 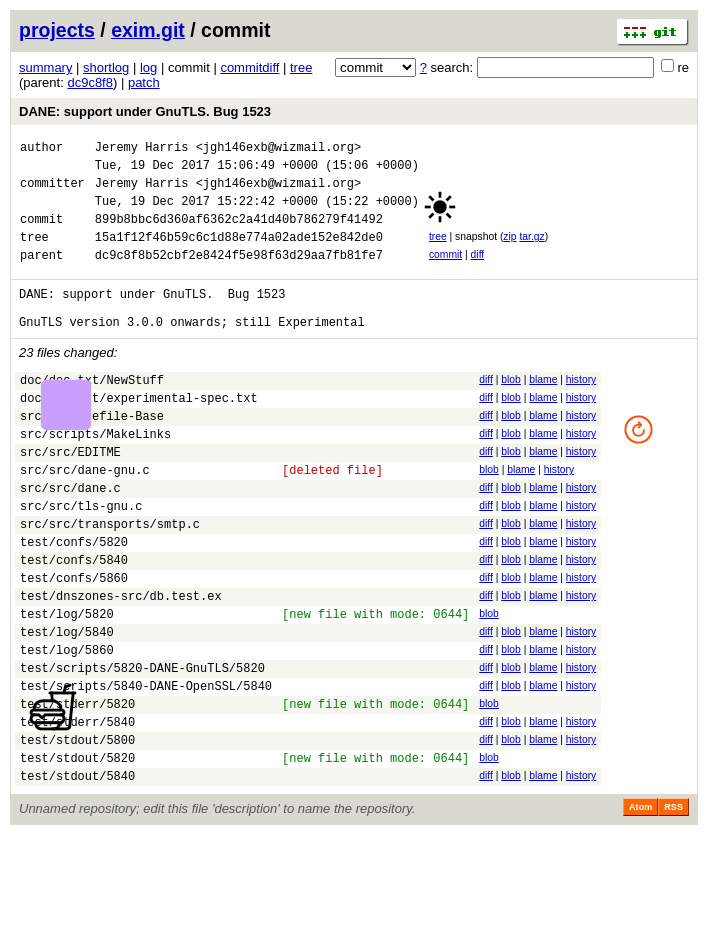 What do you see at coordinates (440, 207) in the screenshot?
I see `toggle light mode or bright display` at bounding box center [440, 207].